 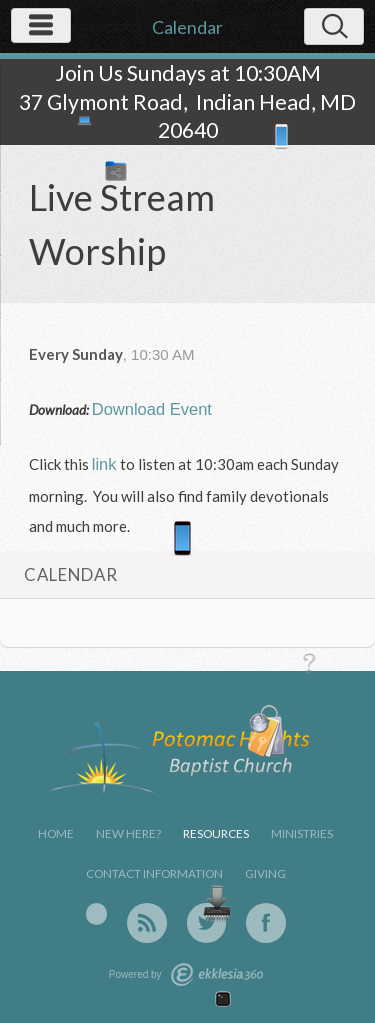 What do you see at coordinates (182, 538) in the screenshot?
I see `iPhone 8 Plus device icon in red/product red color` at bounding box center [182, 538].